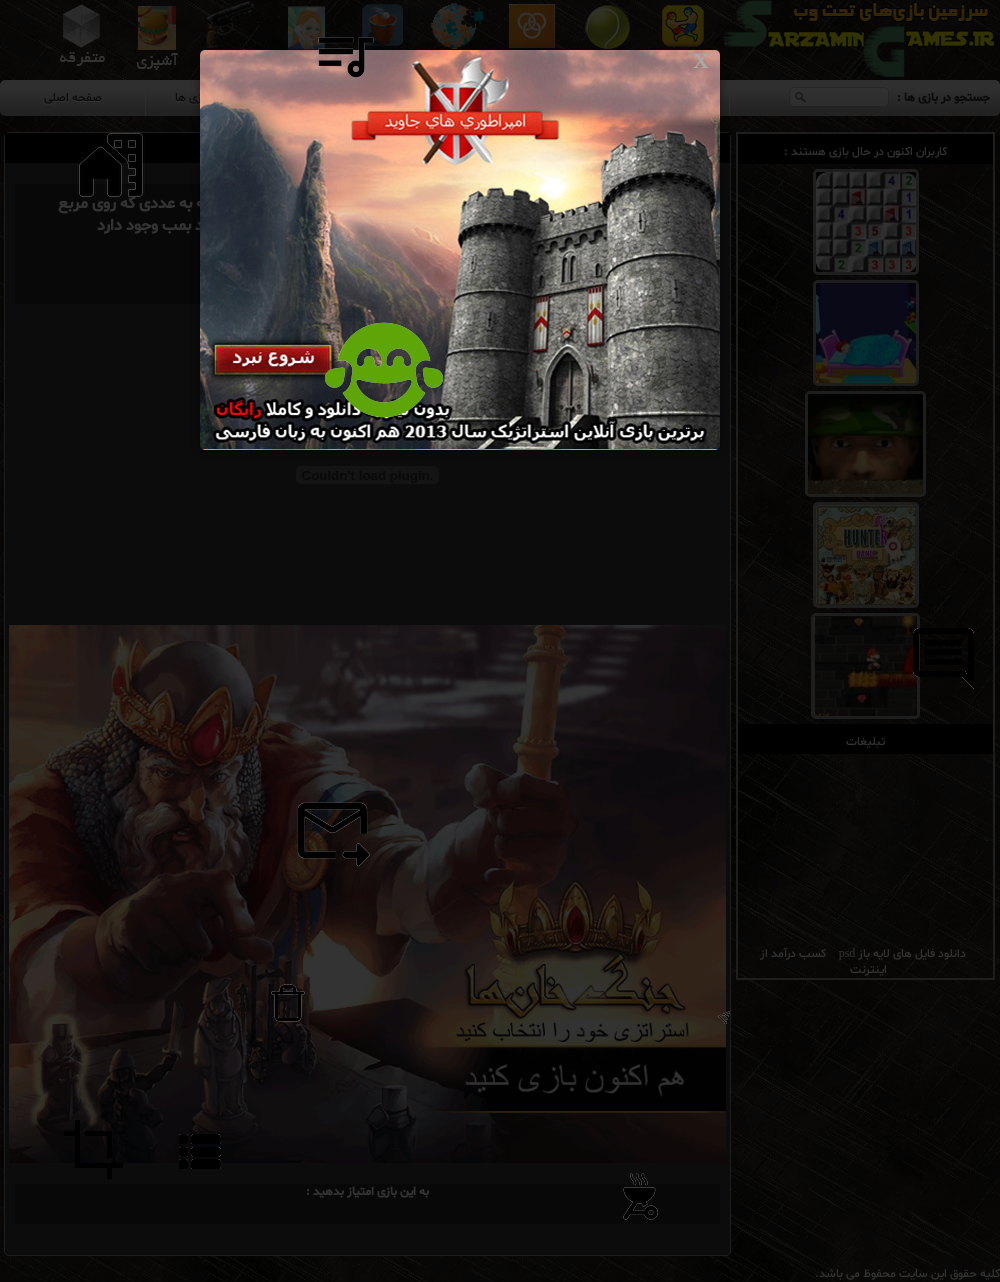 The image size is (1000, 1282). What do you see at coordinates (943, 658) in the screenshot?
I see `add a comment or note` at bounding box center [943, 658].